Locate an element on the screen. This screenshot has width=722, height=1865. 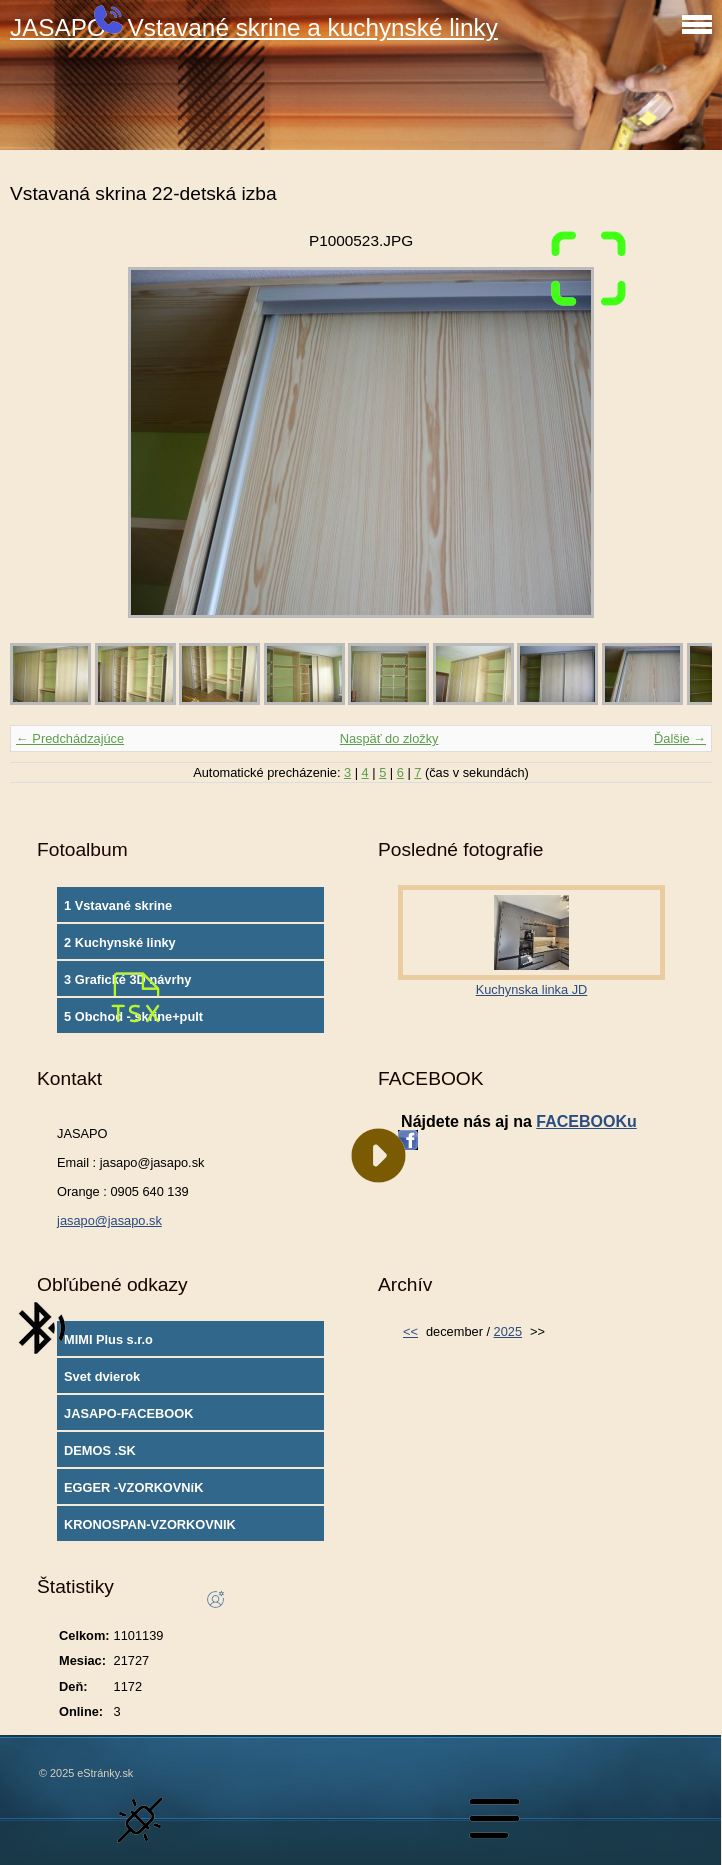
indicates an active connection or paired devices is located at coordinates (140, 1820).